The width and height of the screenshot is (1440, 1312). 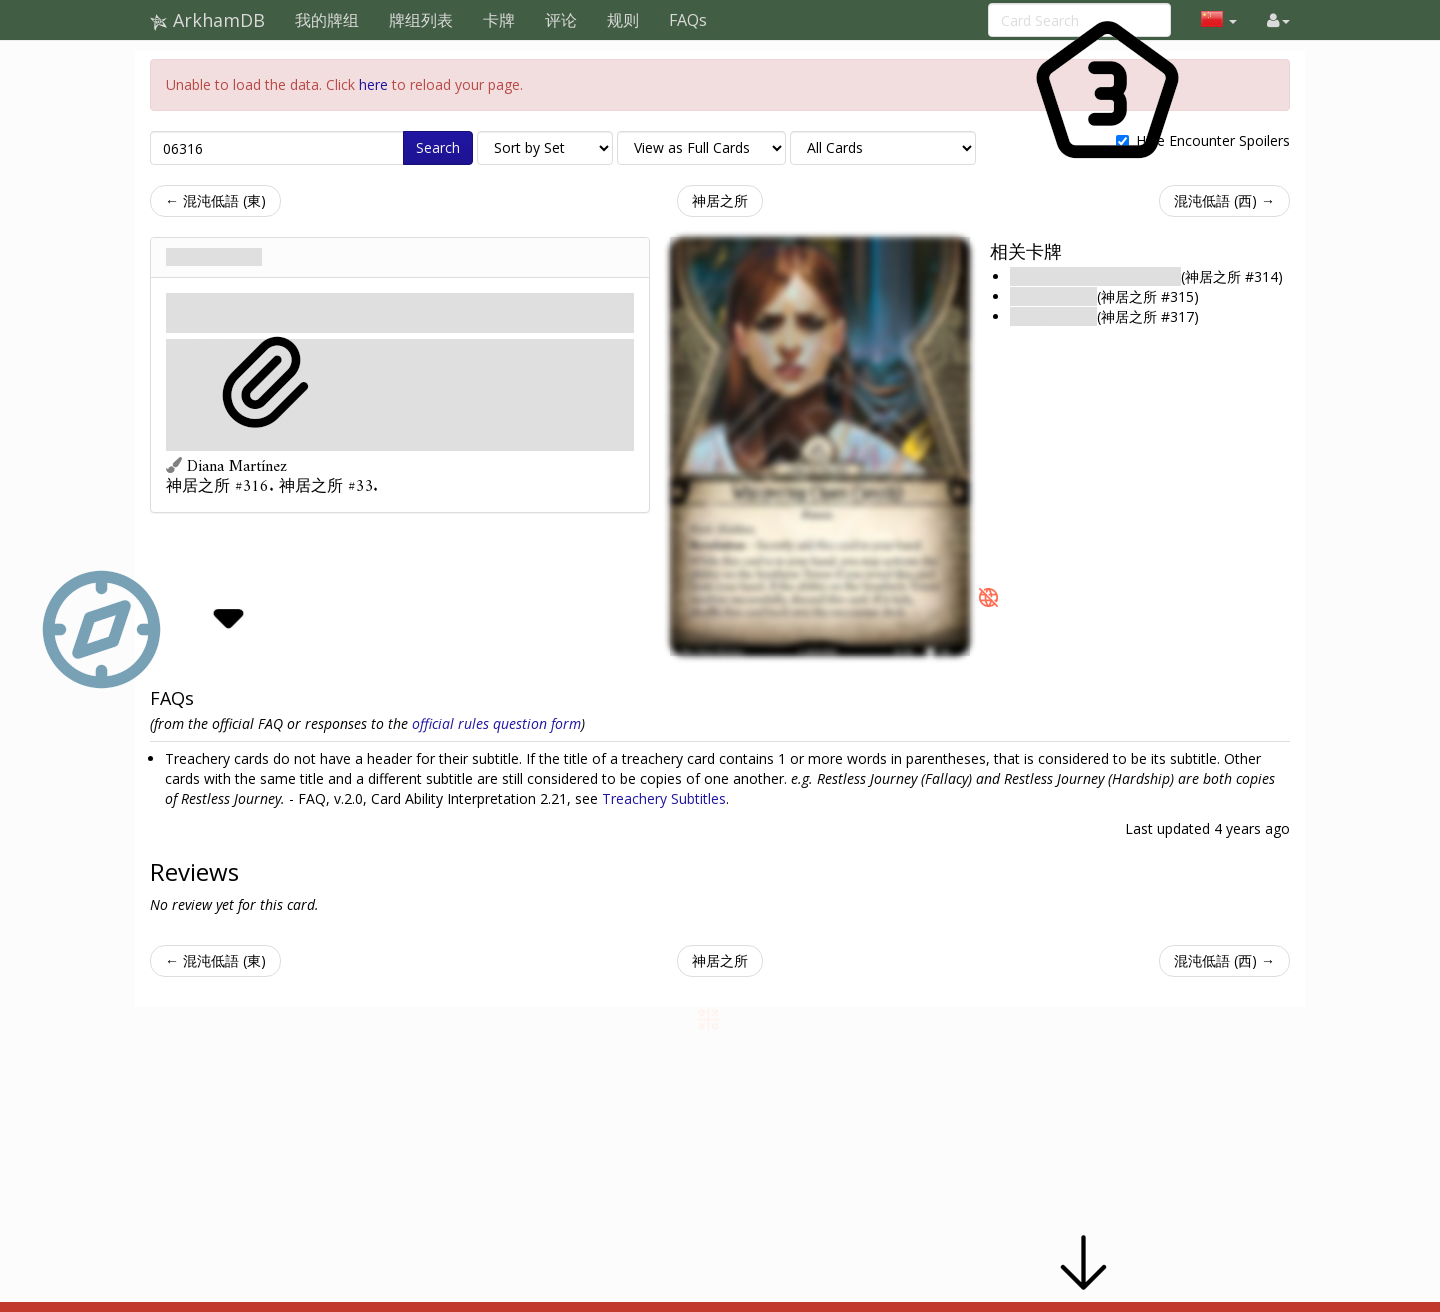 What do you see at coordinates (988, 597) in the screenshot?
I see `disable internet or web access` at bounding box center [988, 597].